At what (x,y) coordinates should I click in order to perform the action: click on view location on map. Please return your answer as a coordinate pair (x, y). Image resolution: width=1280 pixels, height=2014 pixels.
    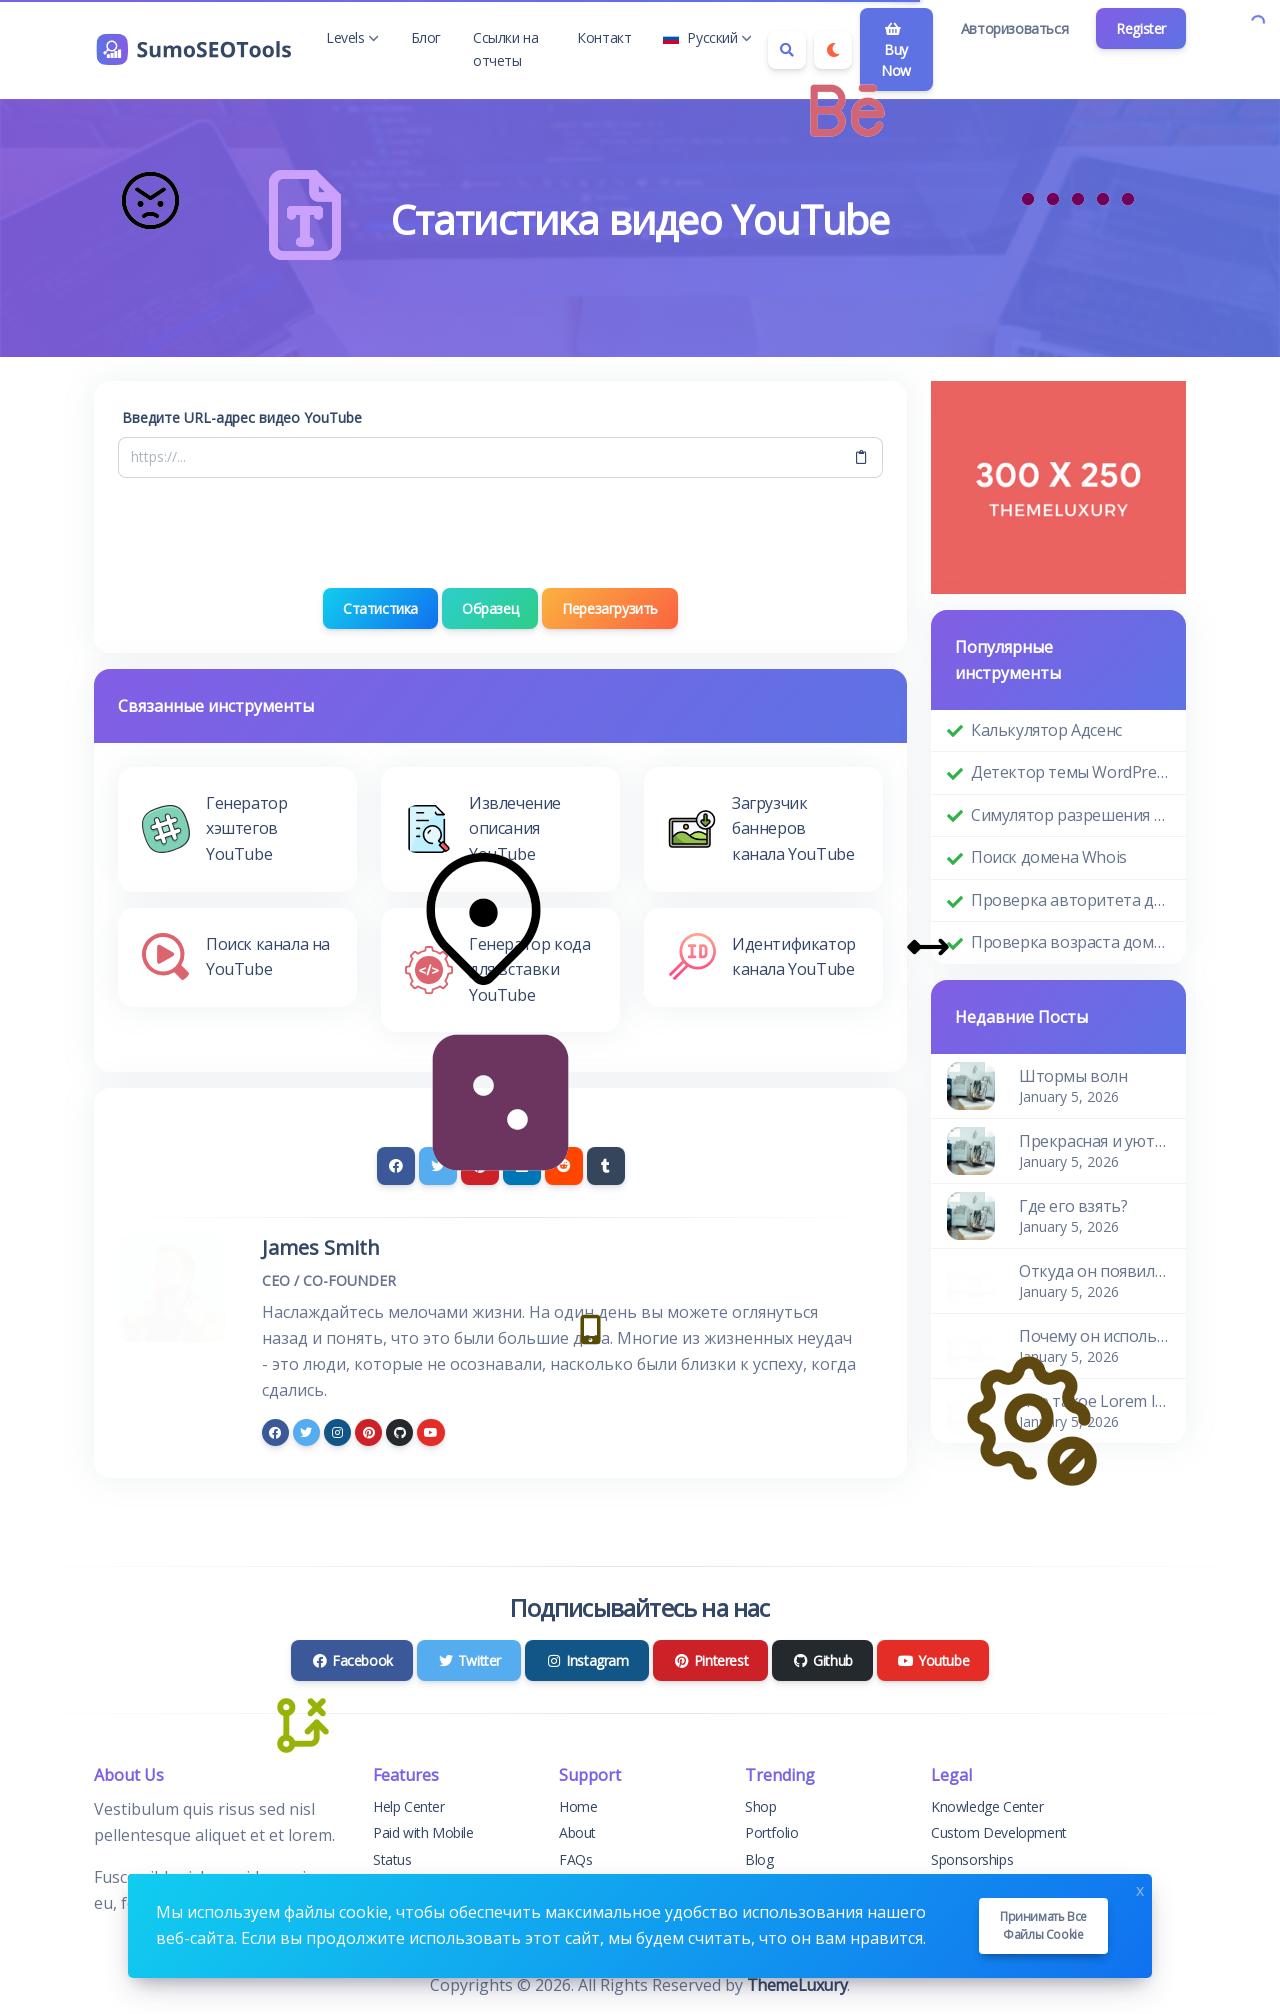
    Looking at the image, I should click on (483, 918).